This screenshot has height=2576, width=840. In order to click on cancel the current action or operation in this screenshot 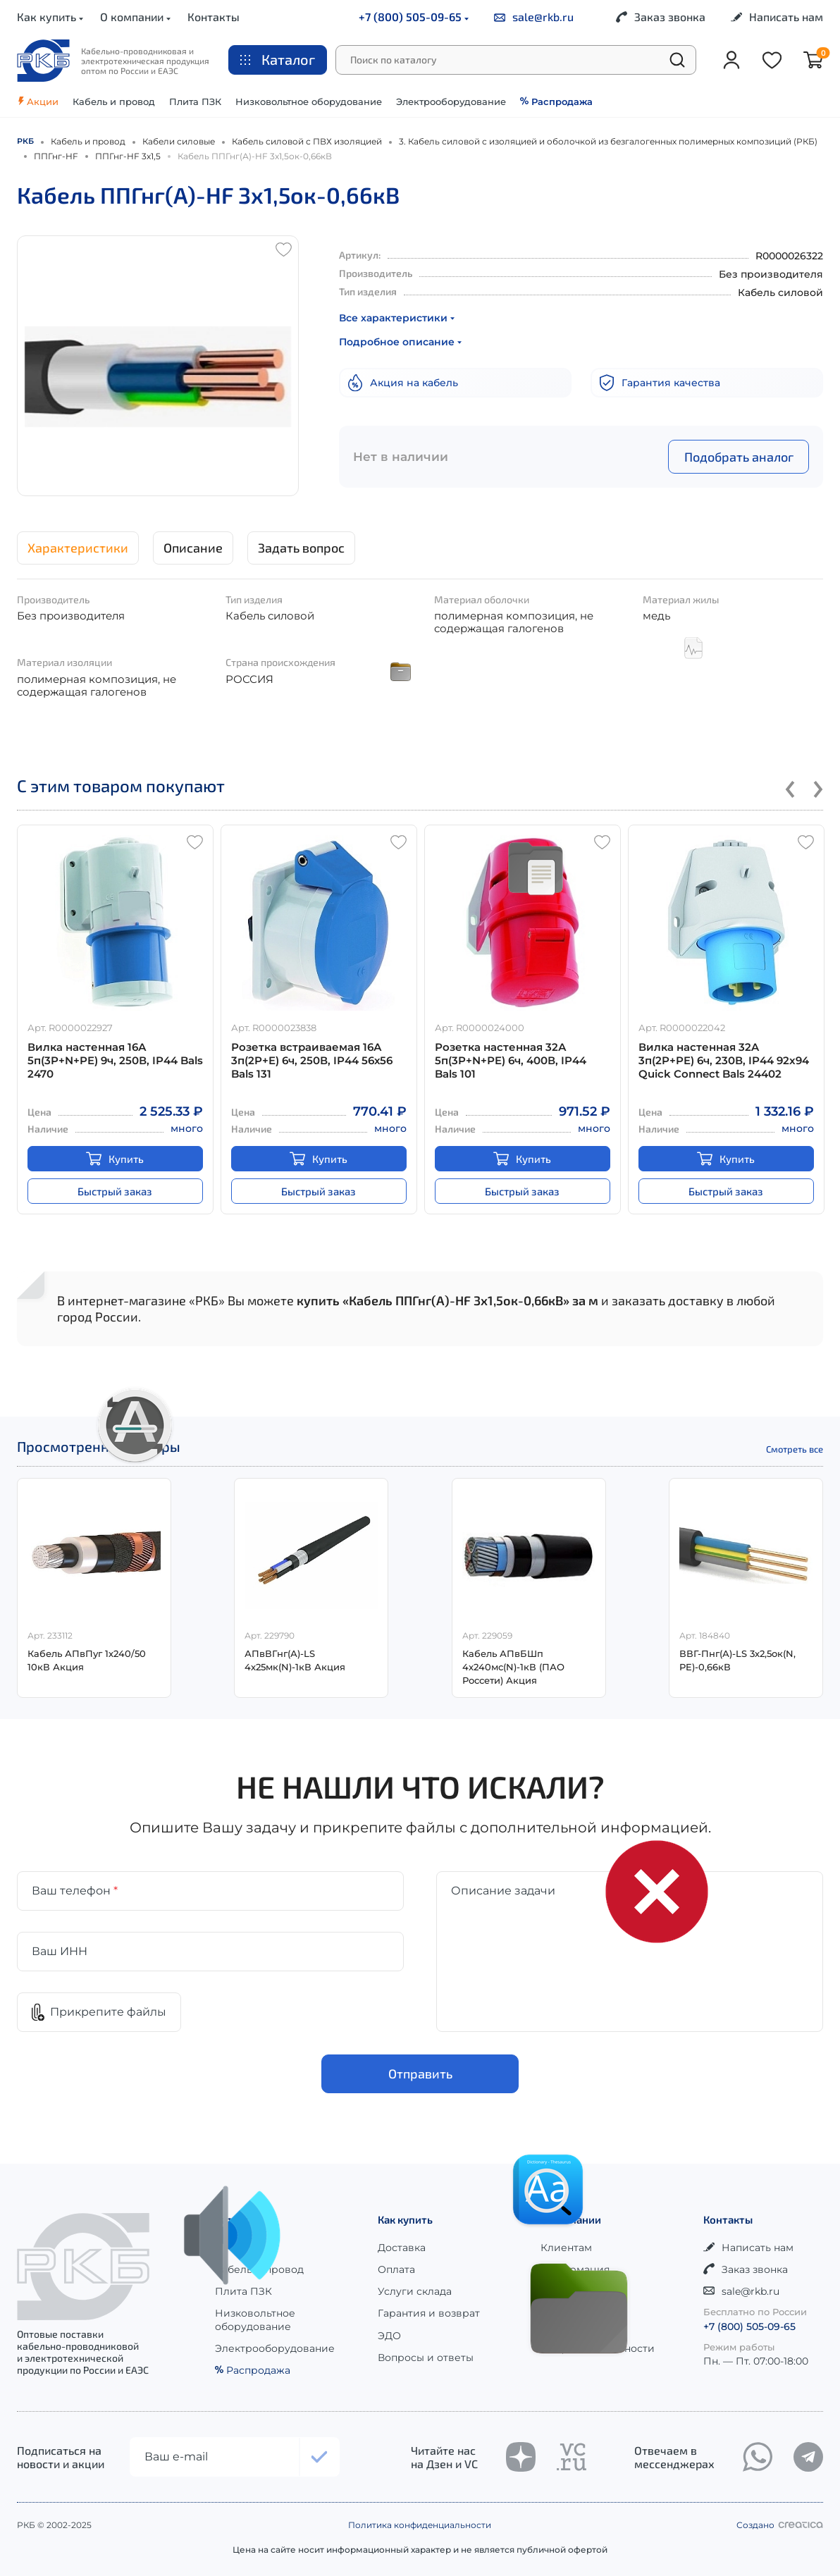, I will do `click(657, 1892)`.